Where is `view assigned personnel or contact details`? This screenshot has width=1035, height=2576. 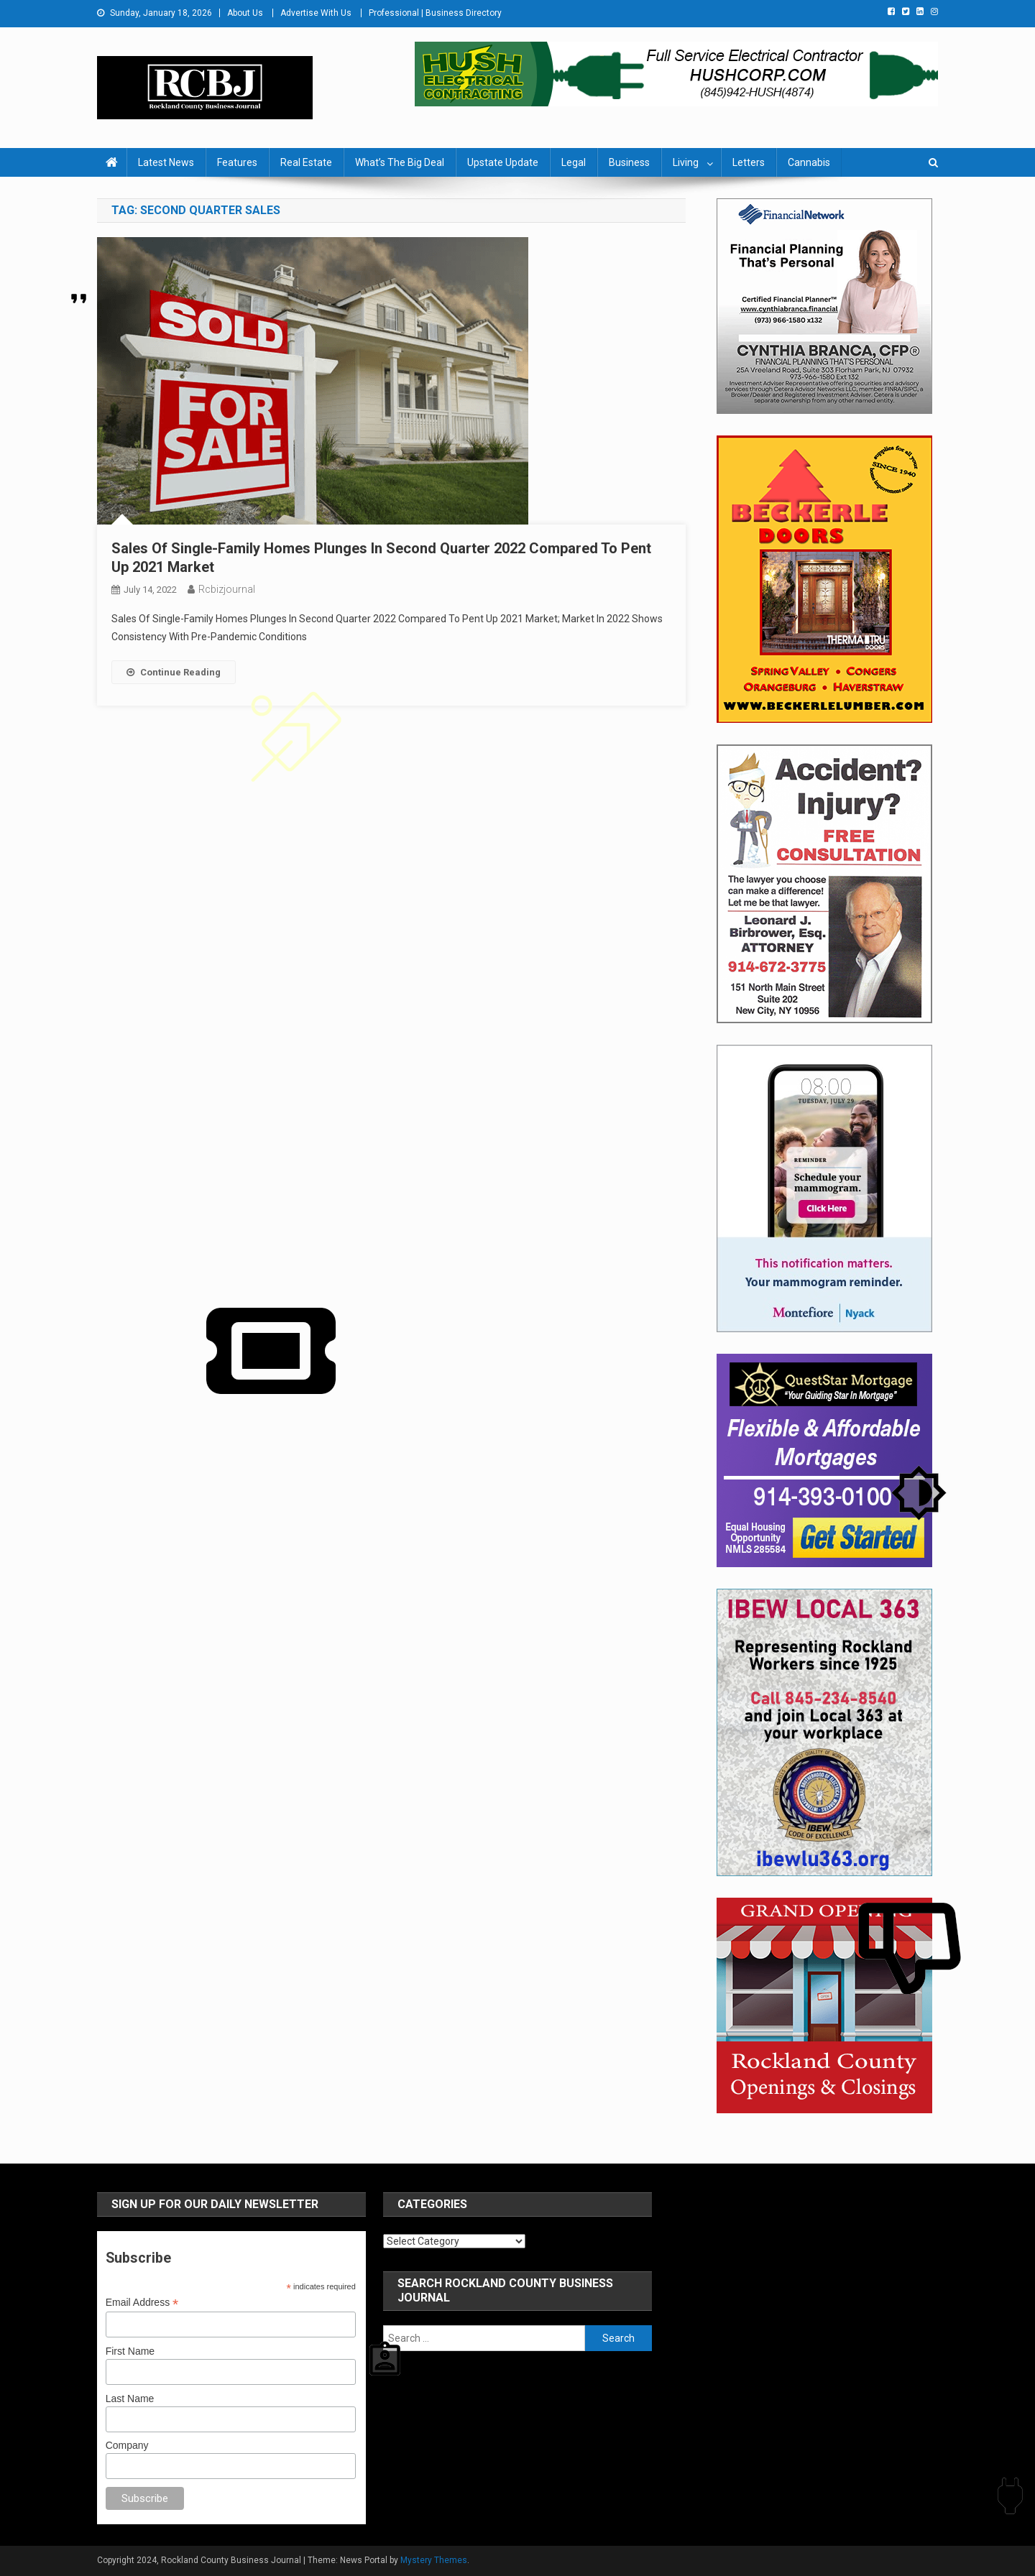
view assigned personnel or contact details is located at coordinates (385, 2360).